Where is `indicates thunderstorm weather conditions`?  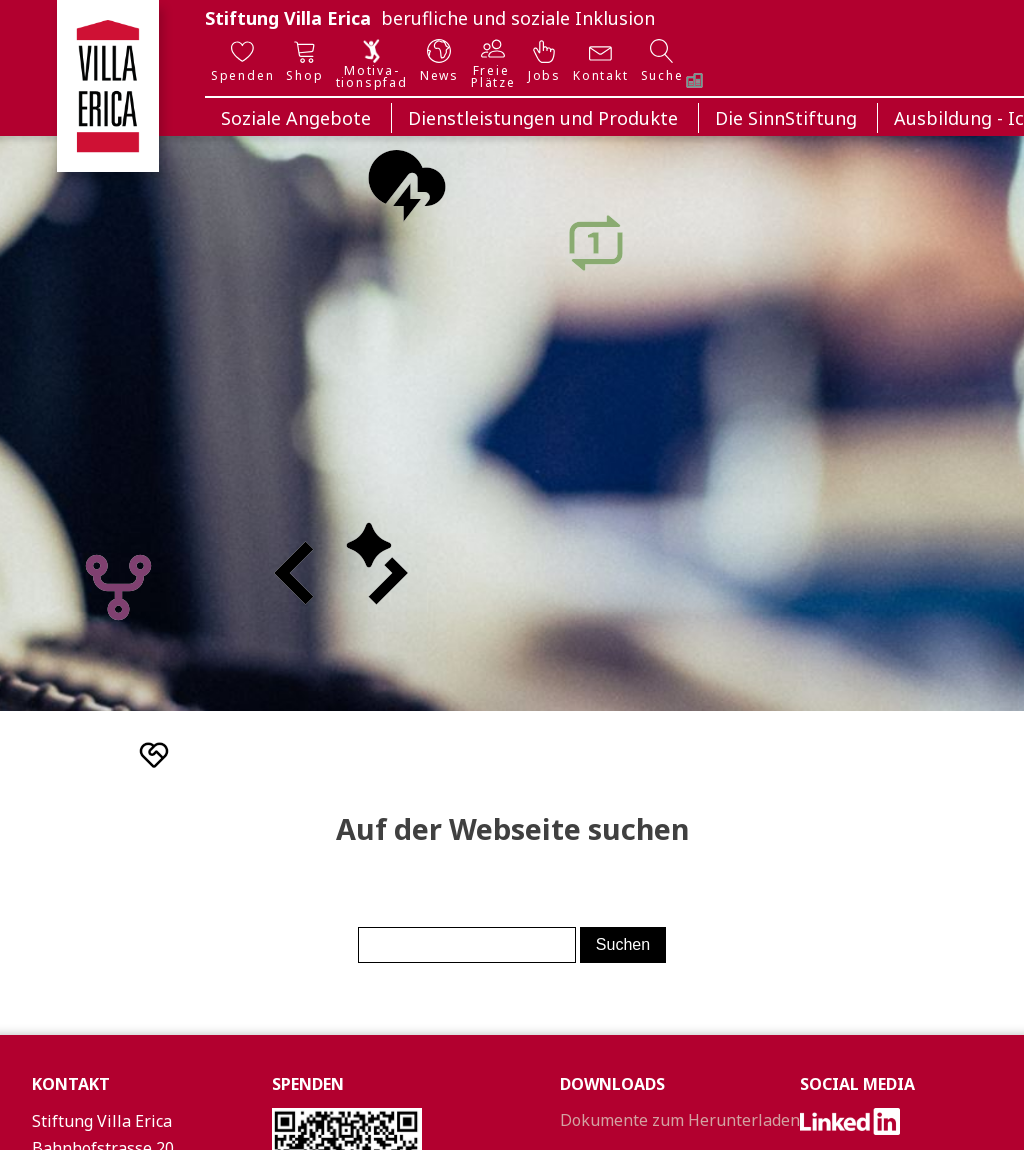 indicates thunderstorm weather conditions is located at coordinates (407, 185).